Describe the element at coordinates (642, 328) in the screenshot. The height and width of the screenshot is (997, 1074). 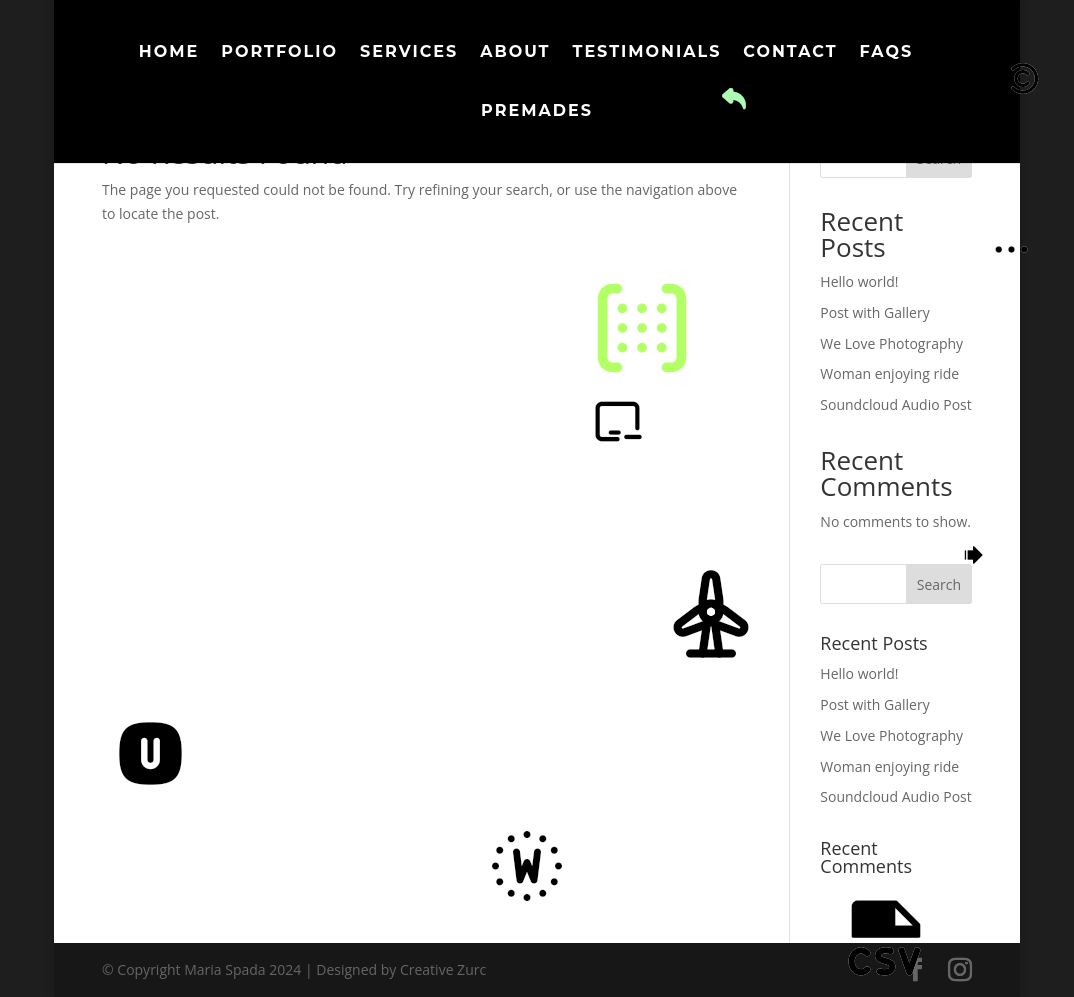
I see `view data in matrix or grid format` at that location.